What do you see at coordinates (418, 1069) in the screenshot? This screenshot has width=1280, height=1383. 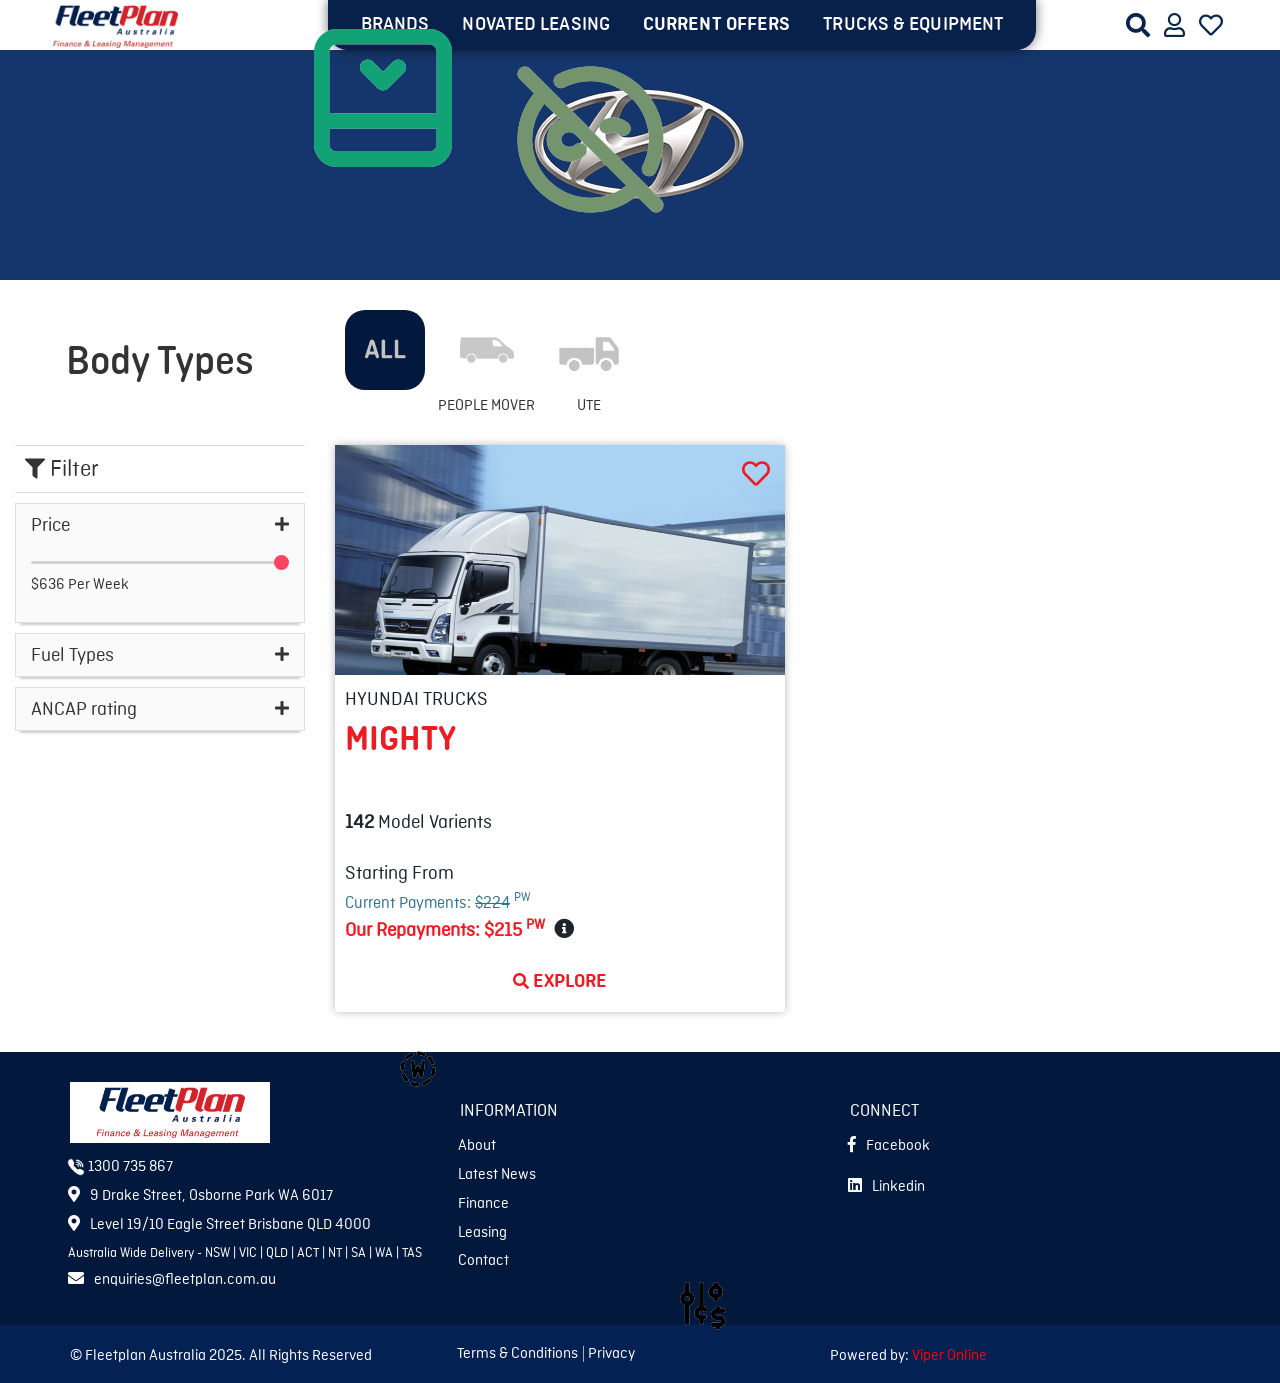 I see `indicates a pending or in-progress word processor document` at bounding box center [418, 1069].